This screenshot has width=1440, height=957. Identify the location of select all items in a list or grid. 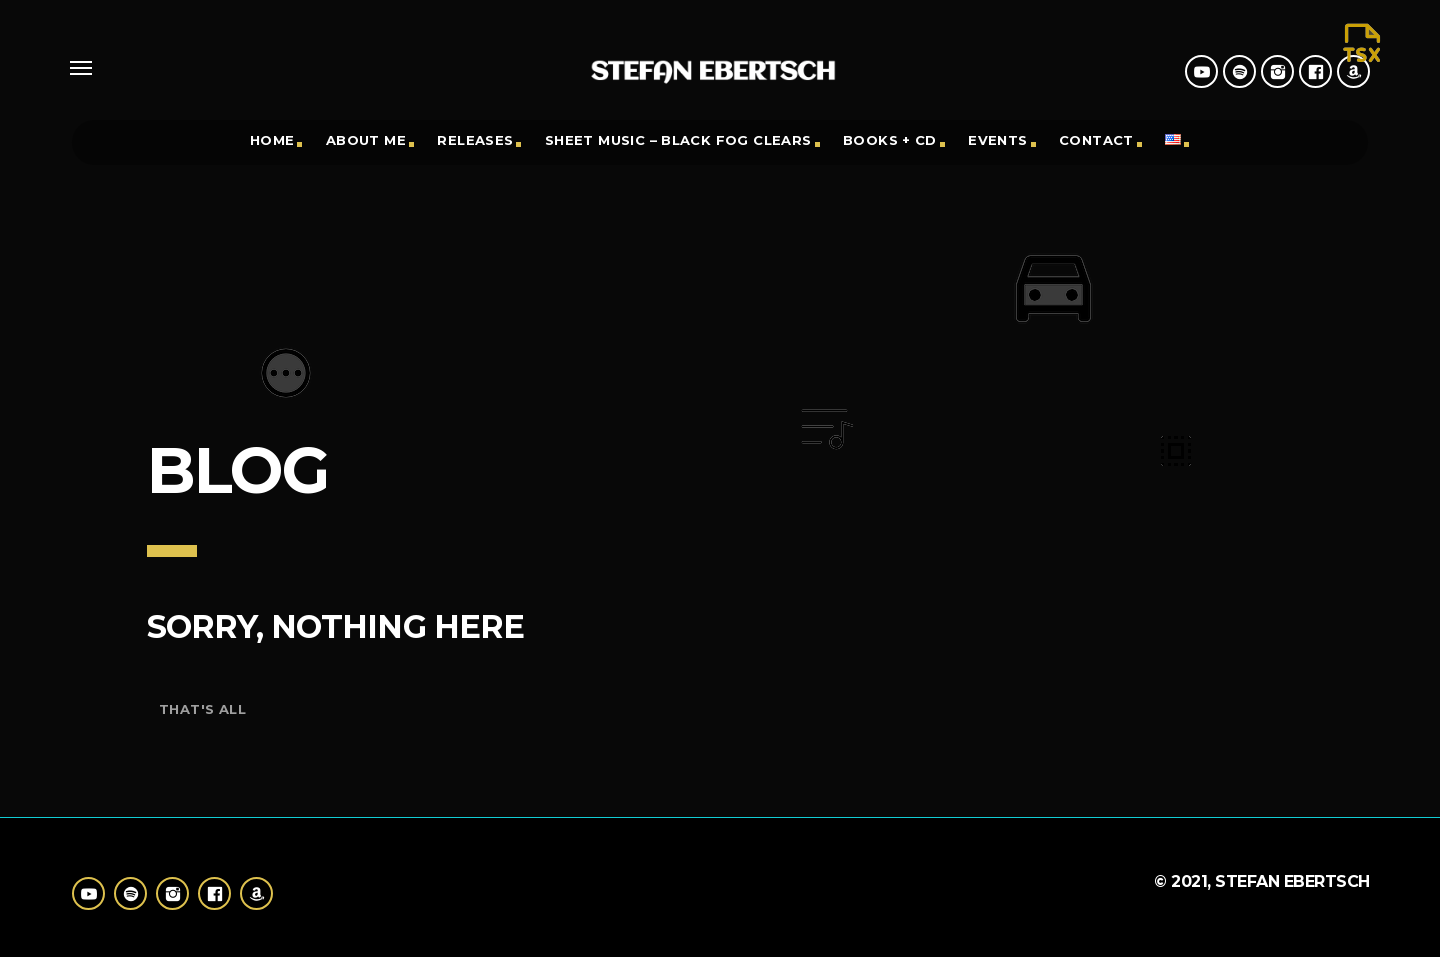
(1176, 451).